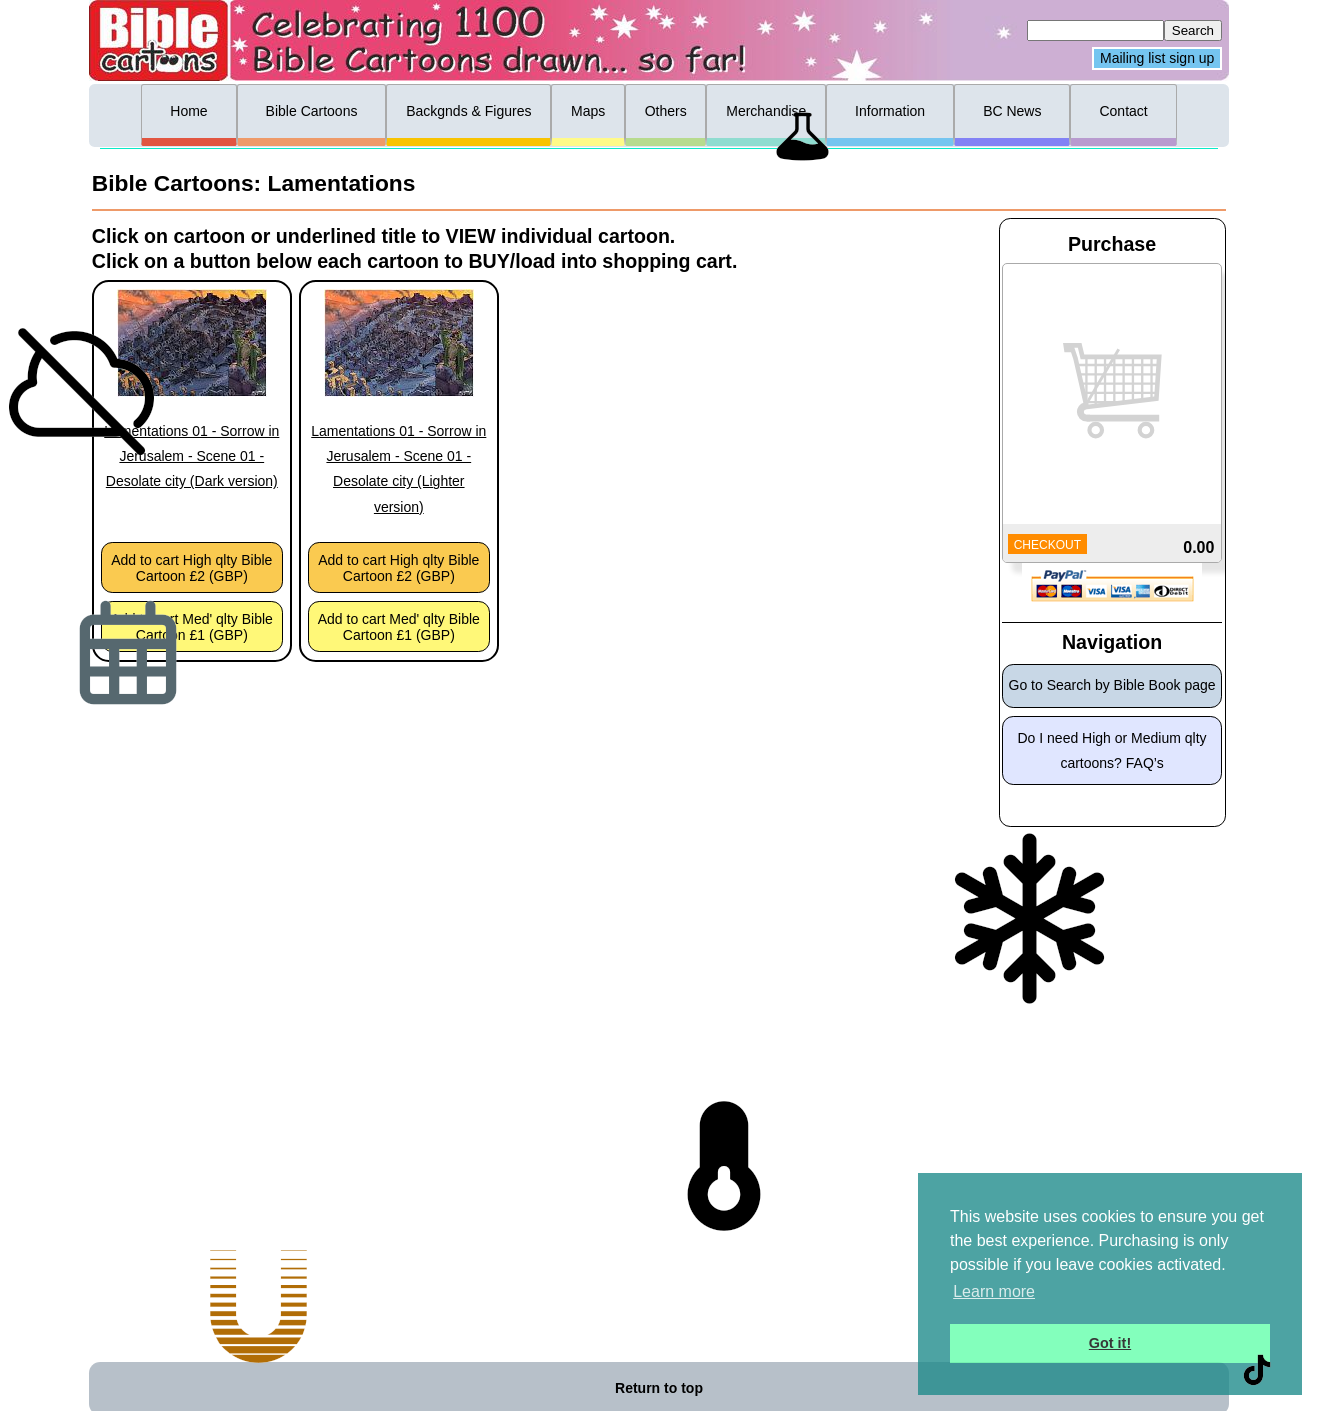 This screenshot has height=1411, width=1318. Describe the element at coordinates (802, 136) in the screenshot. I see `access experimental or beta features` at that location.